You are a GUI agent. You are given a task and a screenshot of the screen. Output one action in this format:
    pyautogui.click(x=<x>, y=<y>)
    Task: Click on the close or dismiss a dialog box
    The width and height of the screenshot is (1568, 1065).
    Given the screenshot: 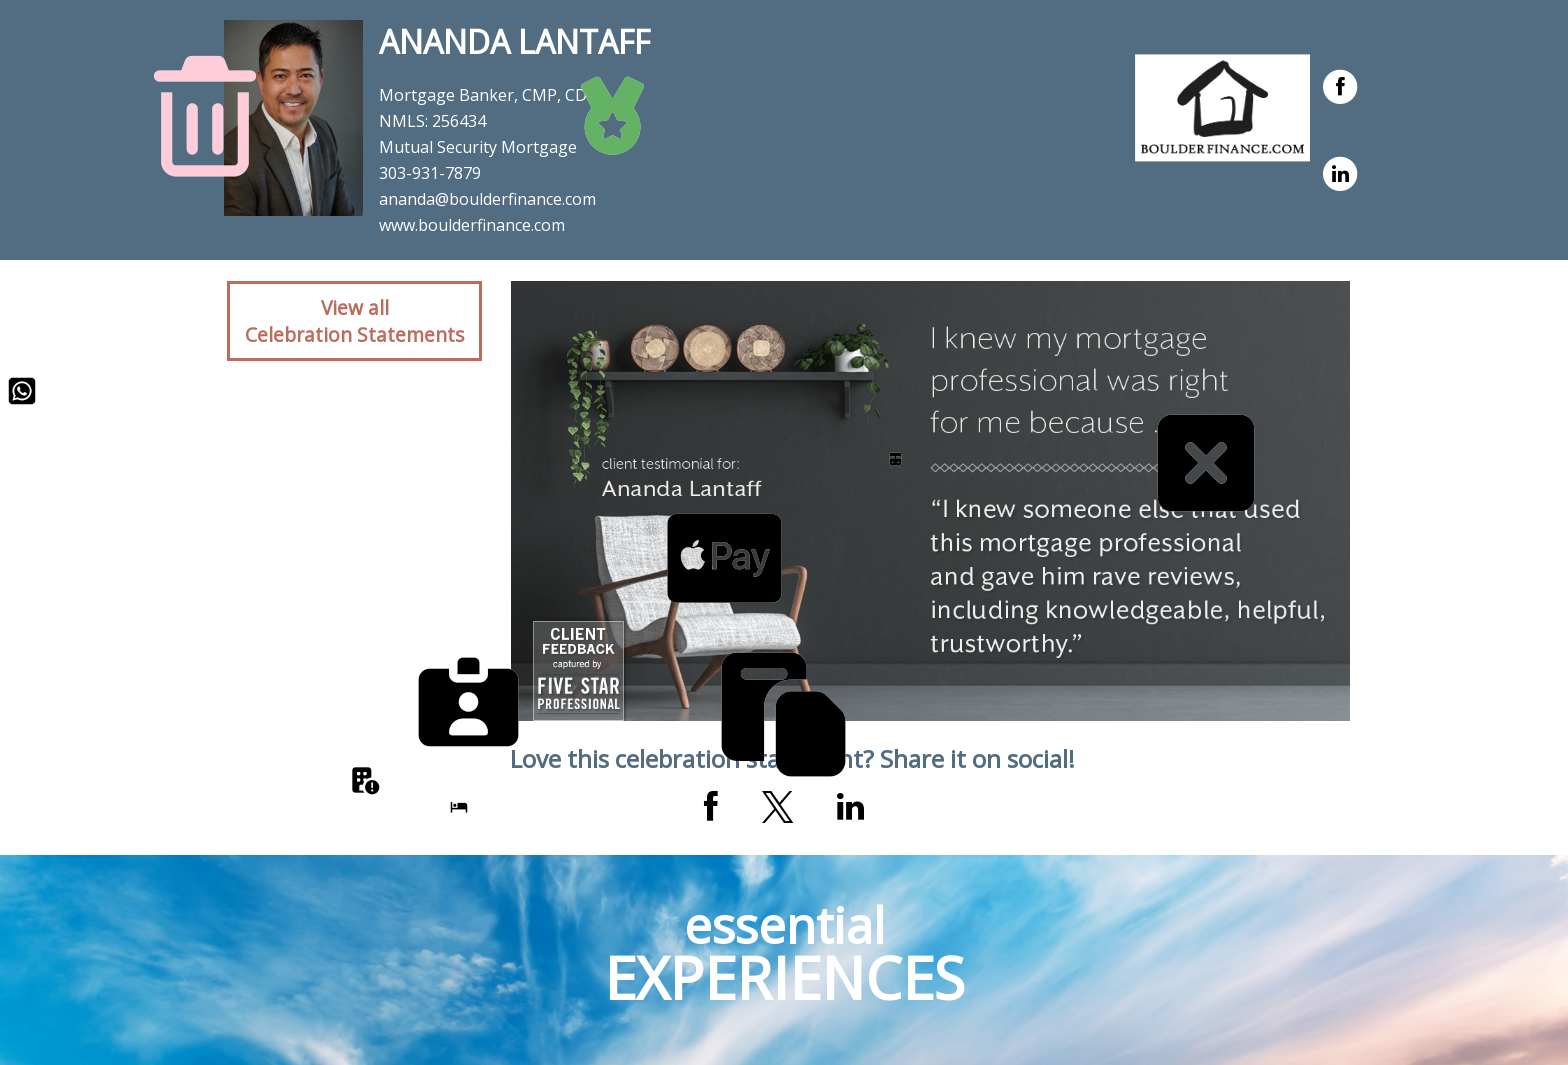 What is the action you would take?
    pyautogui.click(x=1206, y=463)
    